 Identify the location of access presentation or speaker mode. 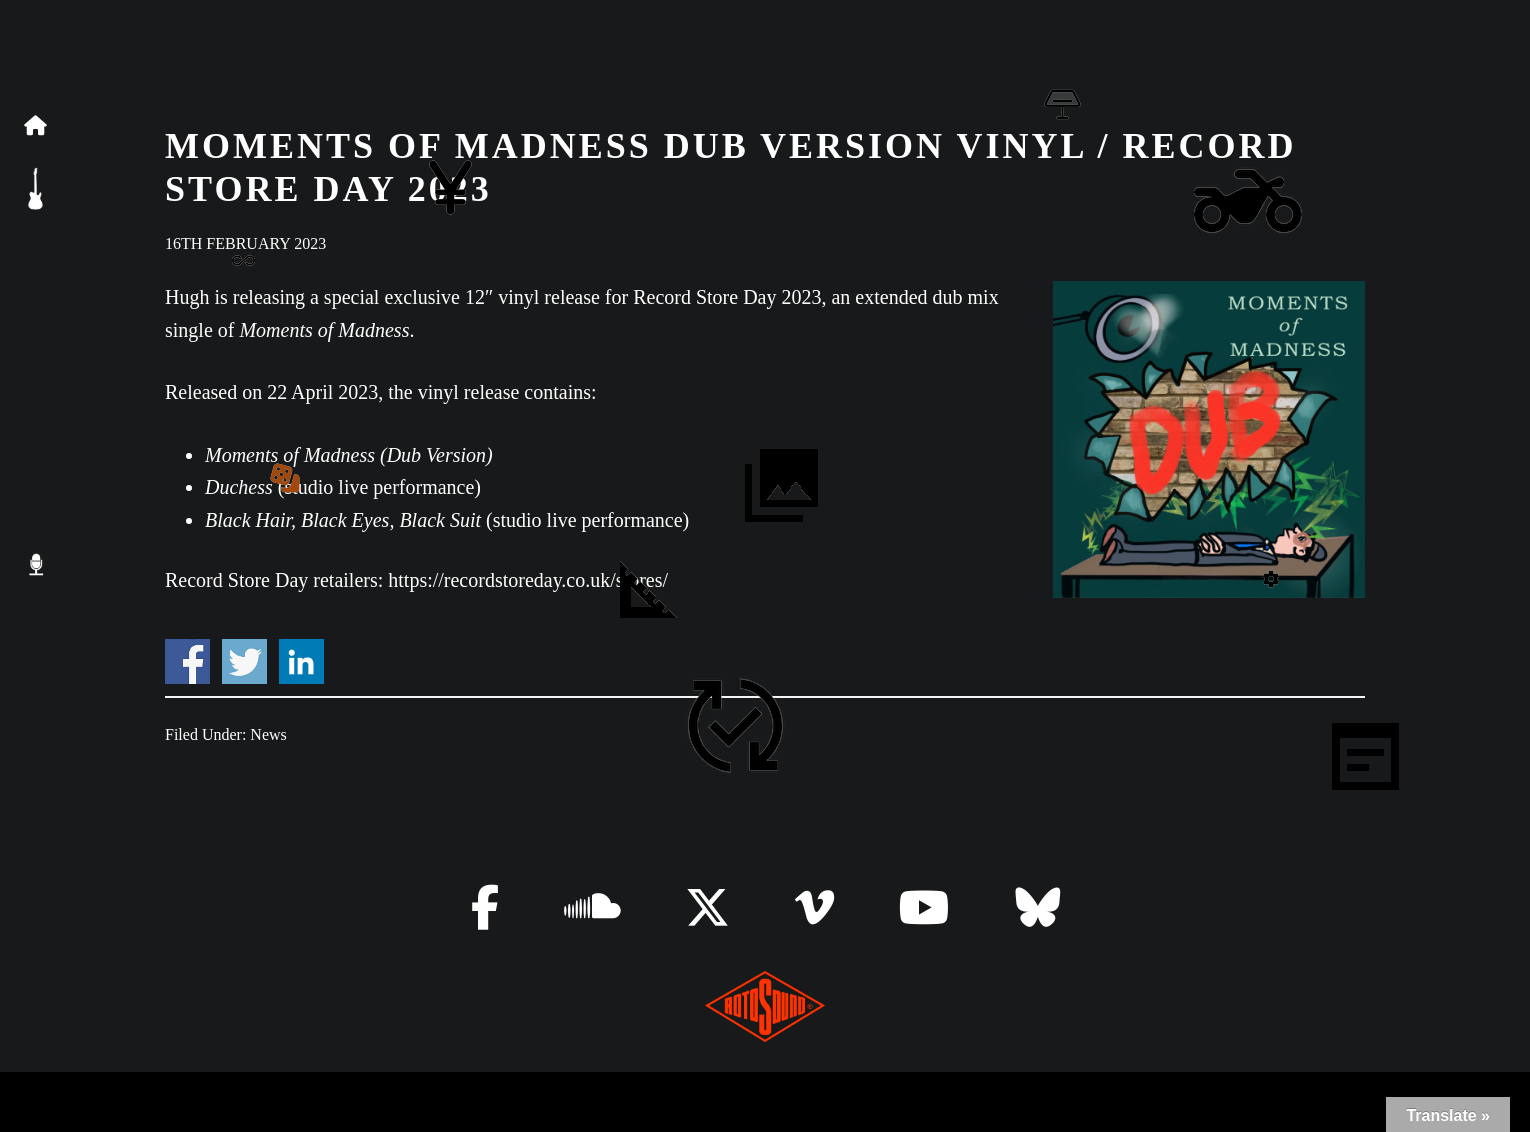
(1062, 104).